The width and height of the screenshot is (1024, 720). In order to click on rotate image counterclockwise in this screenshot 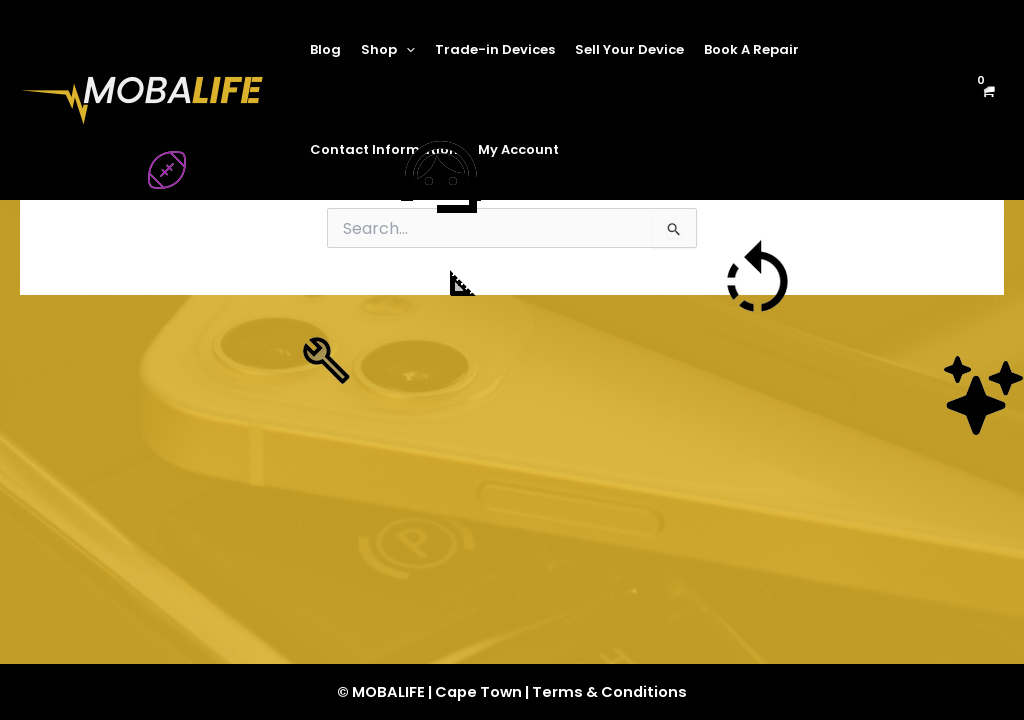, I will do `click(757, 281)`.